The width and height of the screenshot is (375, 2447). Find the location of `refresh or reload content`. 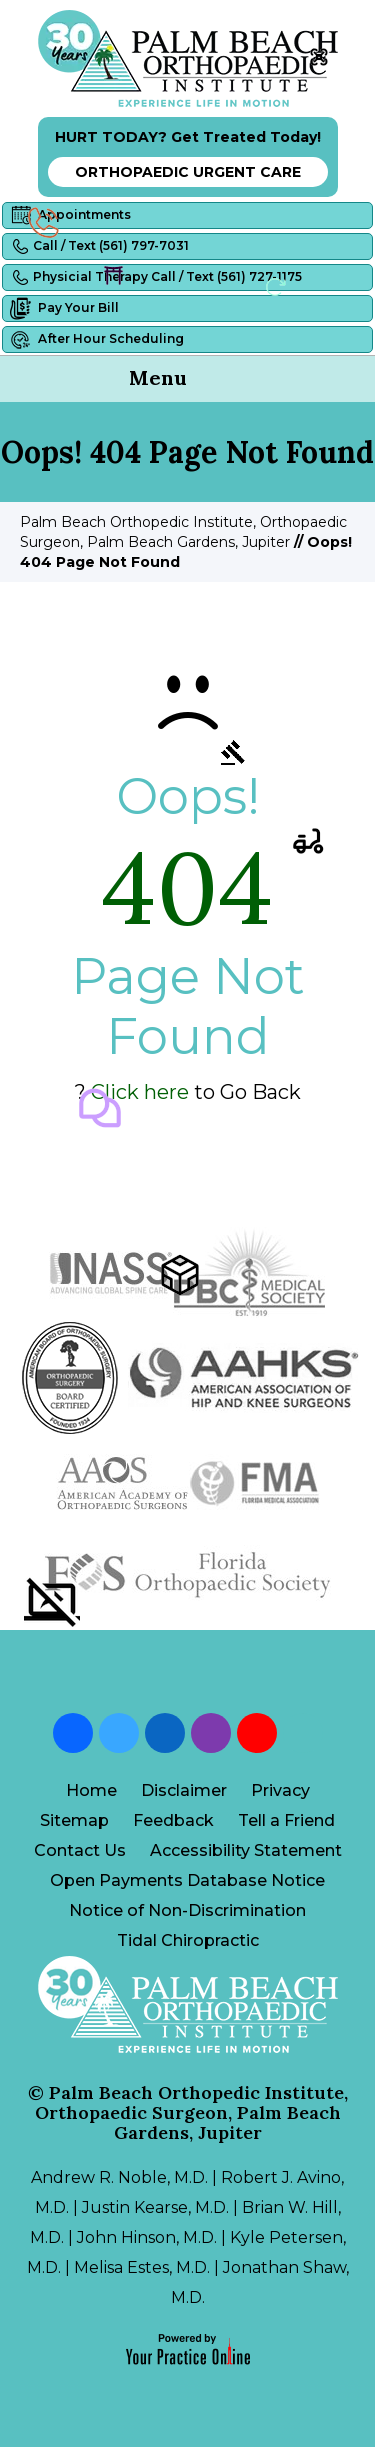

refresh or reload content is located at coordinates (275, 287).